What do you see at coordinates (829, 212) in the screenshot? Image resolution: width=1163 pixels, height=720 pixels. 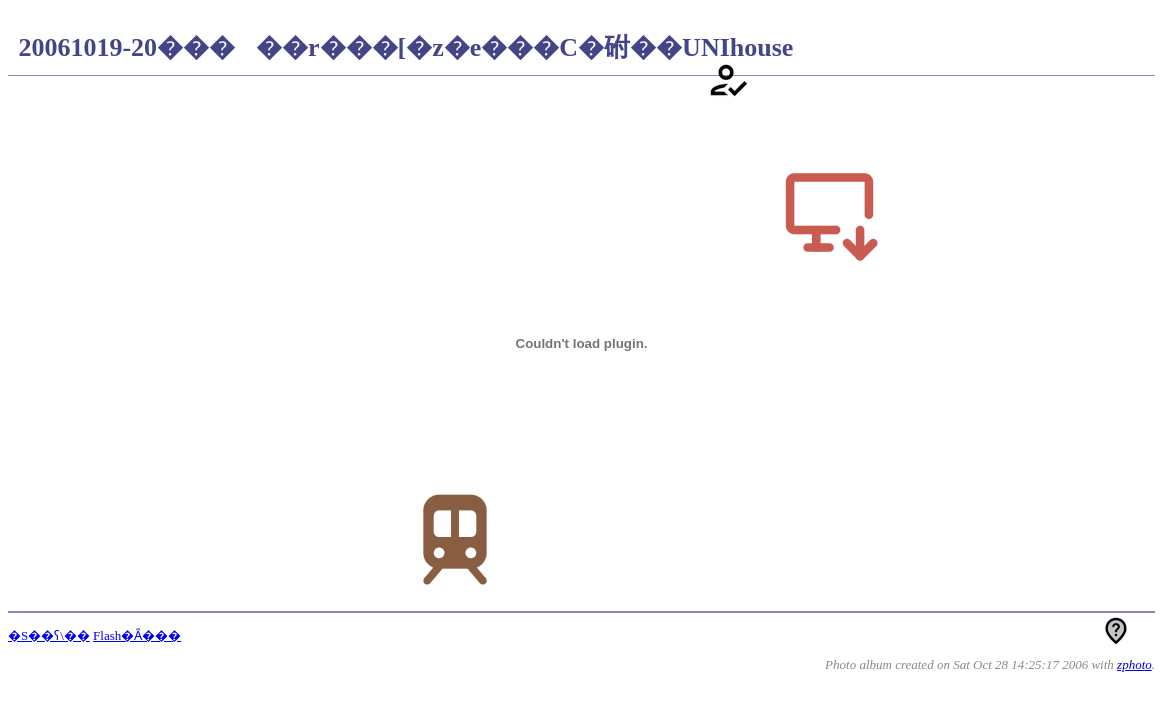 I see `download to desktop computer` at bounding box center [829, 212].